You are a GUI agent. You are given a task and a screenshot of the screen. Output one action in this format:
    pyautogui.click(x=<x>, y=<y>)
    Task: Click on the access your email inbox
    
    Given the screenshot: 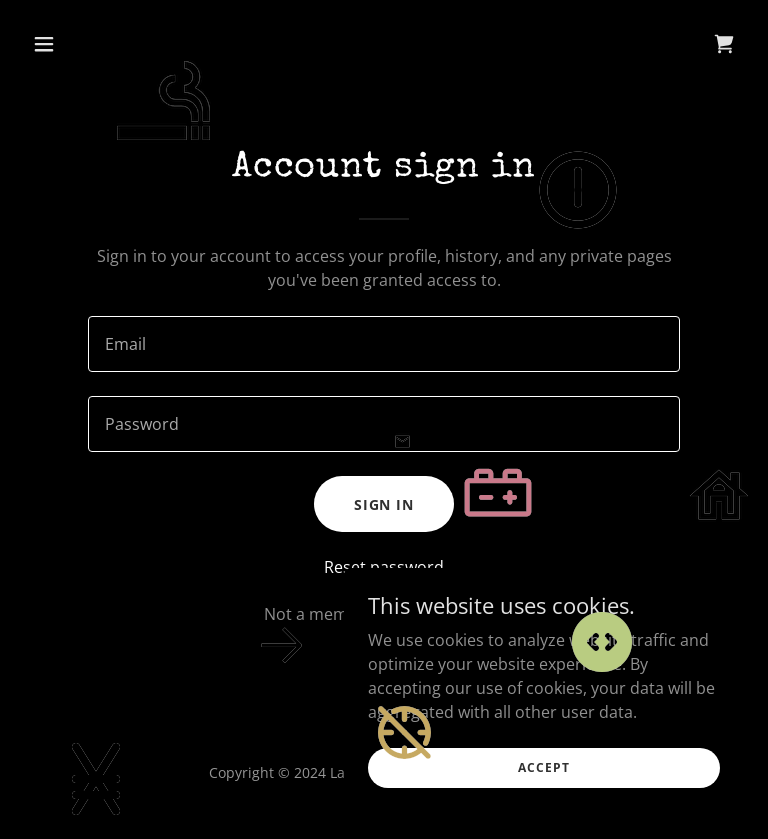 What is the action you would take?
    pyautogui.click(x=402, y=441)
    